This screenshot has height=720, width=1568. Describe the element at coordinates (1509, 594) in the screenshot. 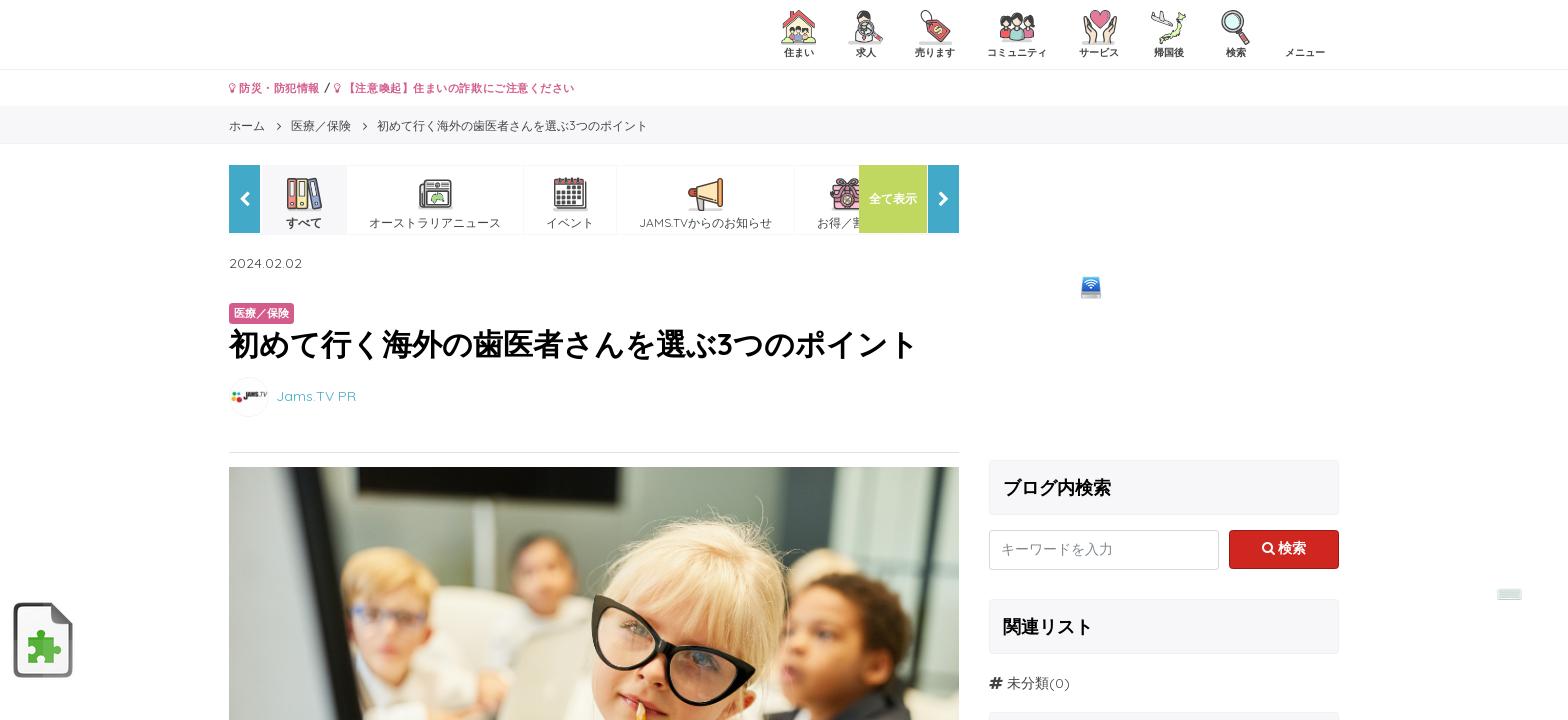

I see `bluetooth keyboard connected successfully` at that location.